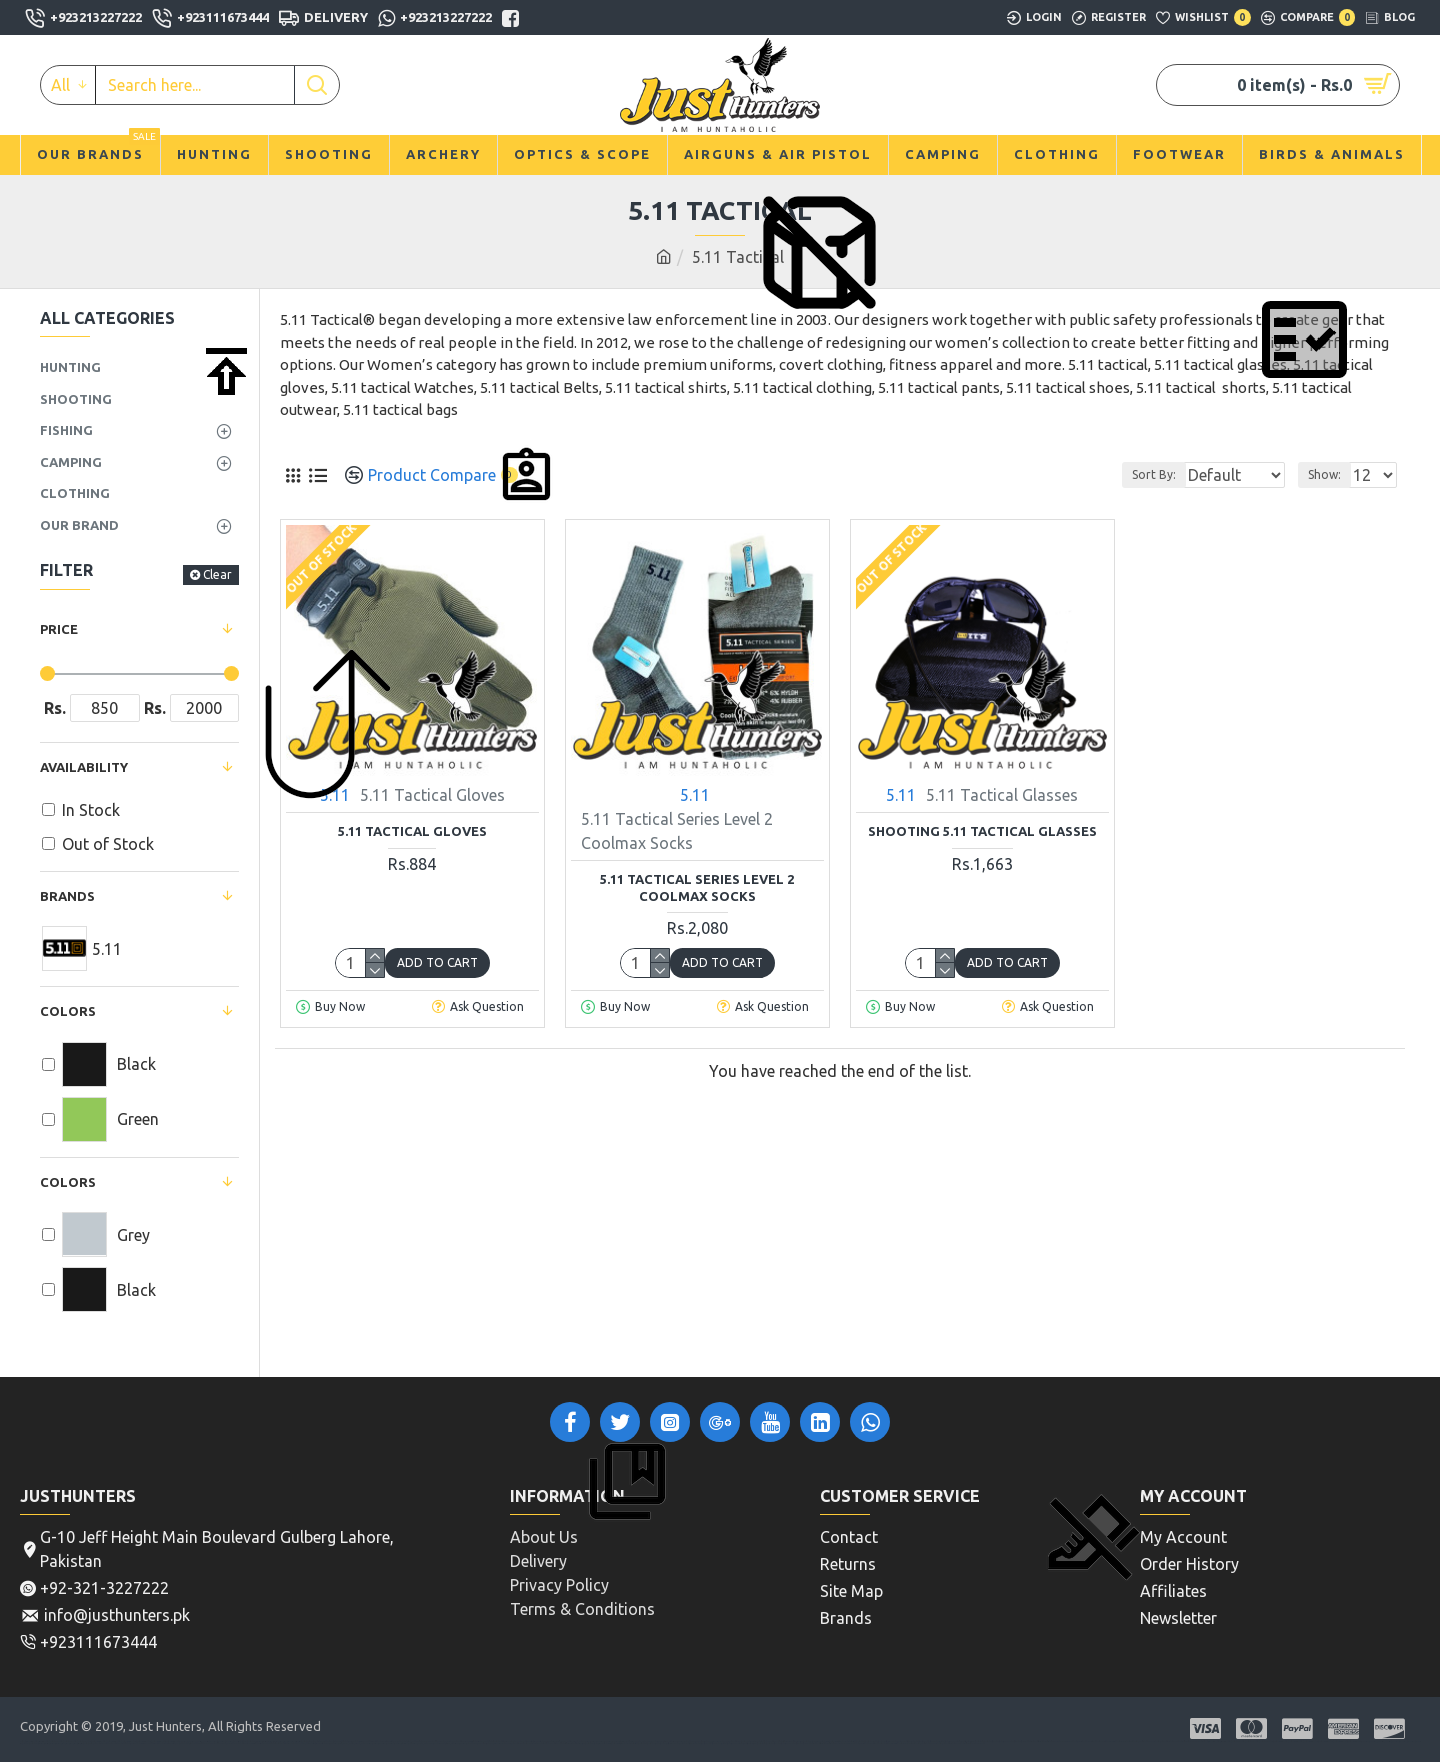  I want to click on disable 3D object view, so click(819, 252).